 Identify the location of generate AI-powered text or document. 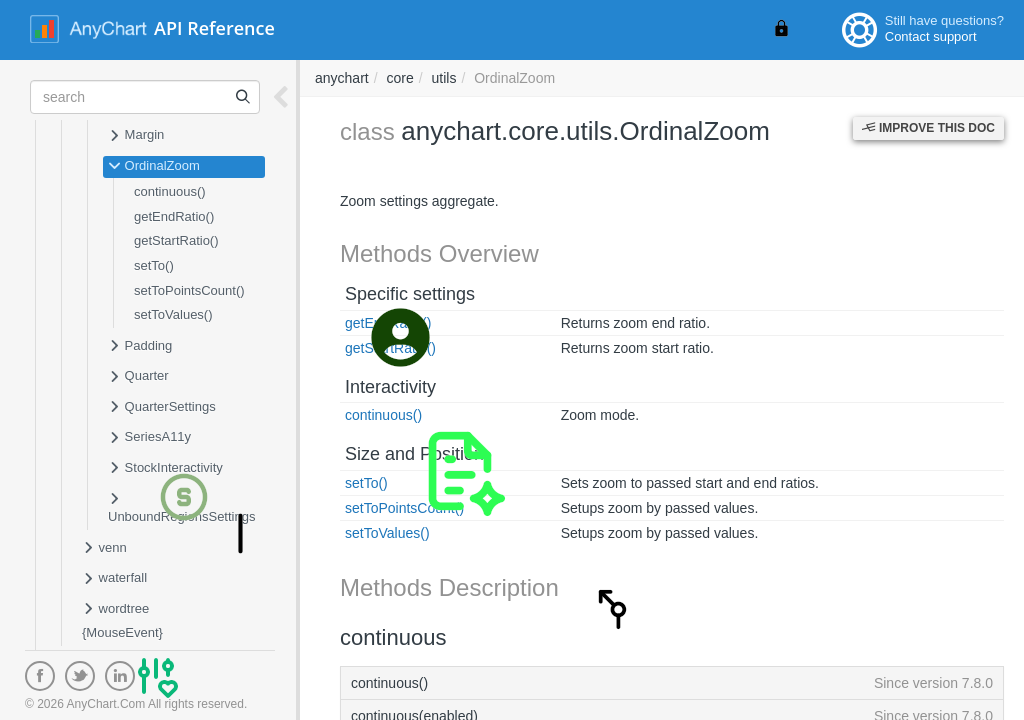
(460, 471).